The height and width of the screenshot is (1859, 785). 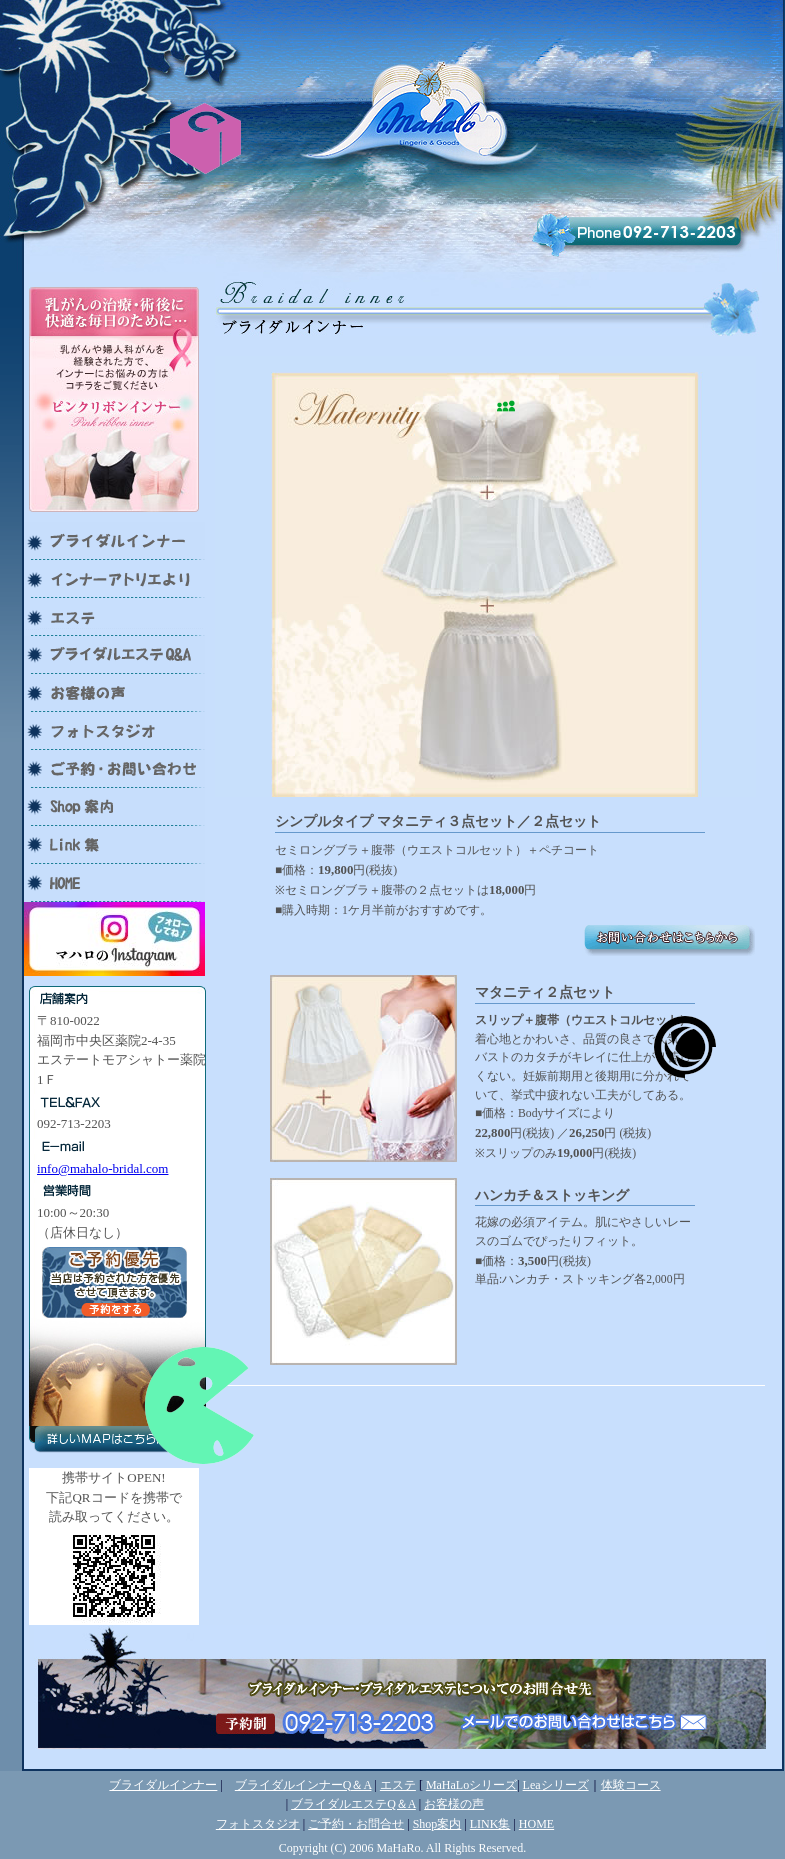 I want to click on cookiecutter project templating tool logo, so click(x=199, y=1405).